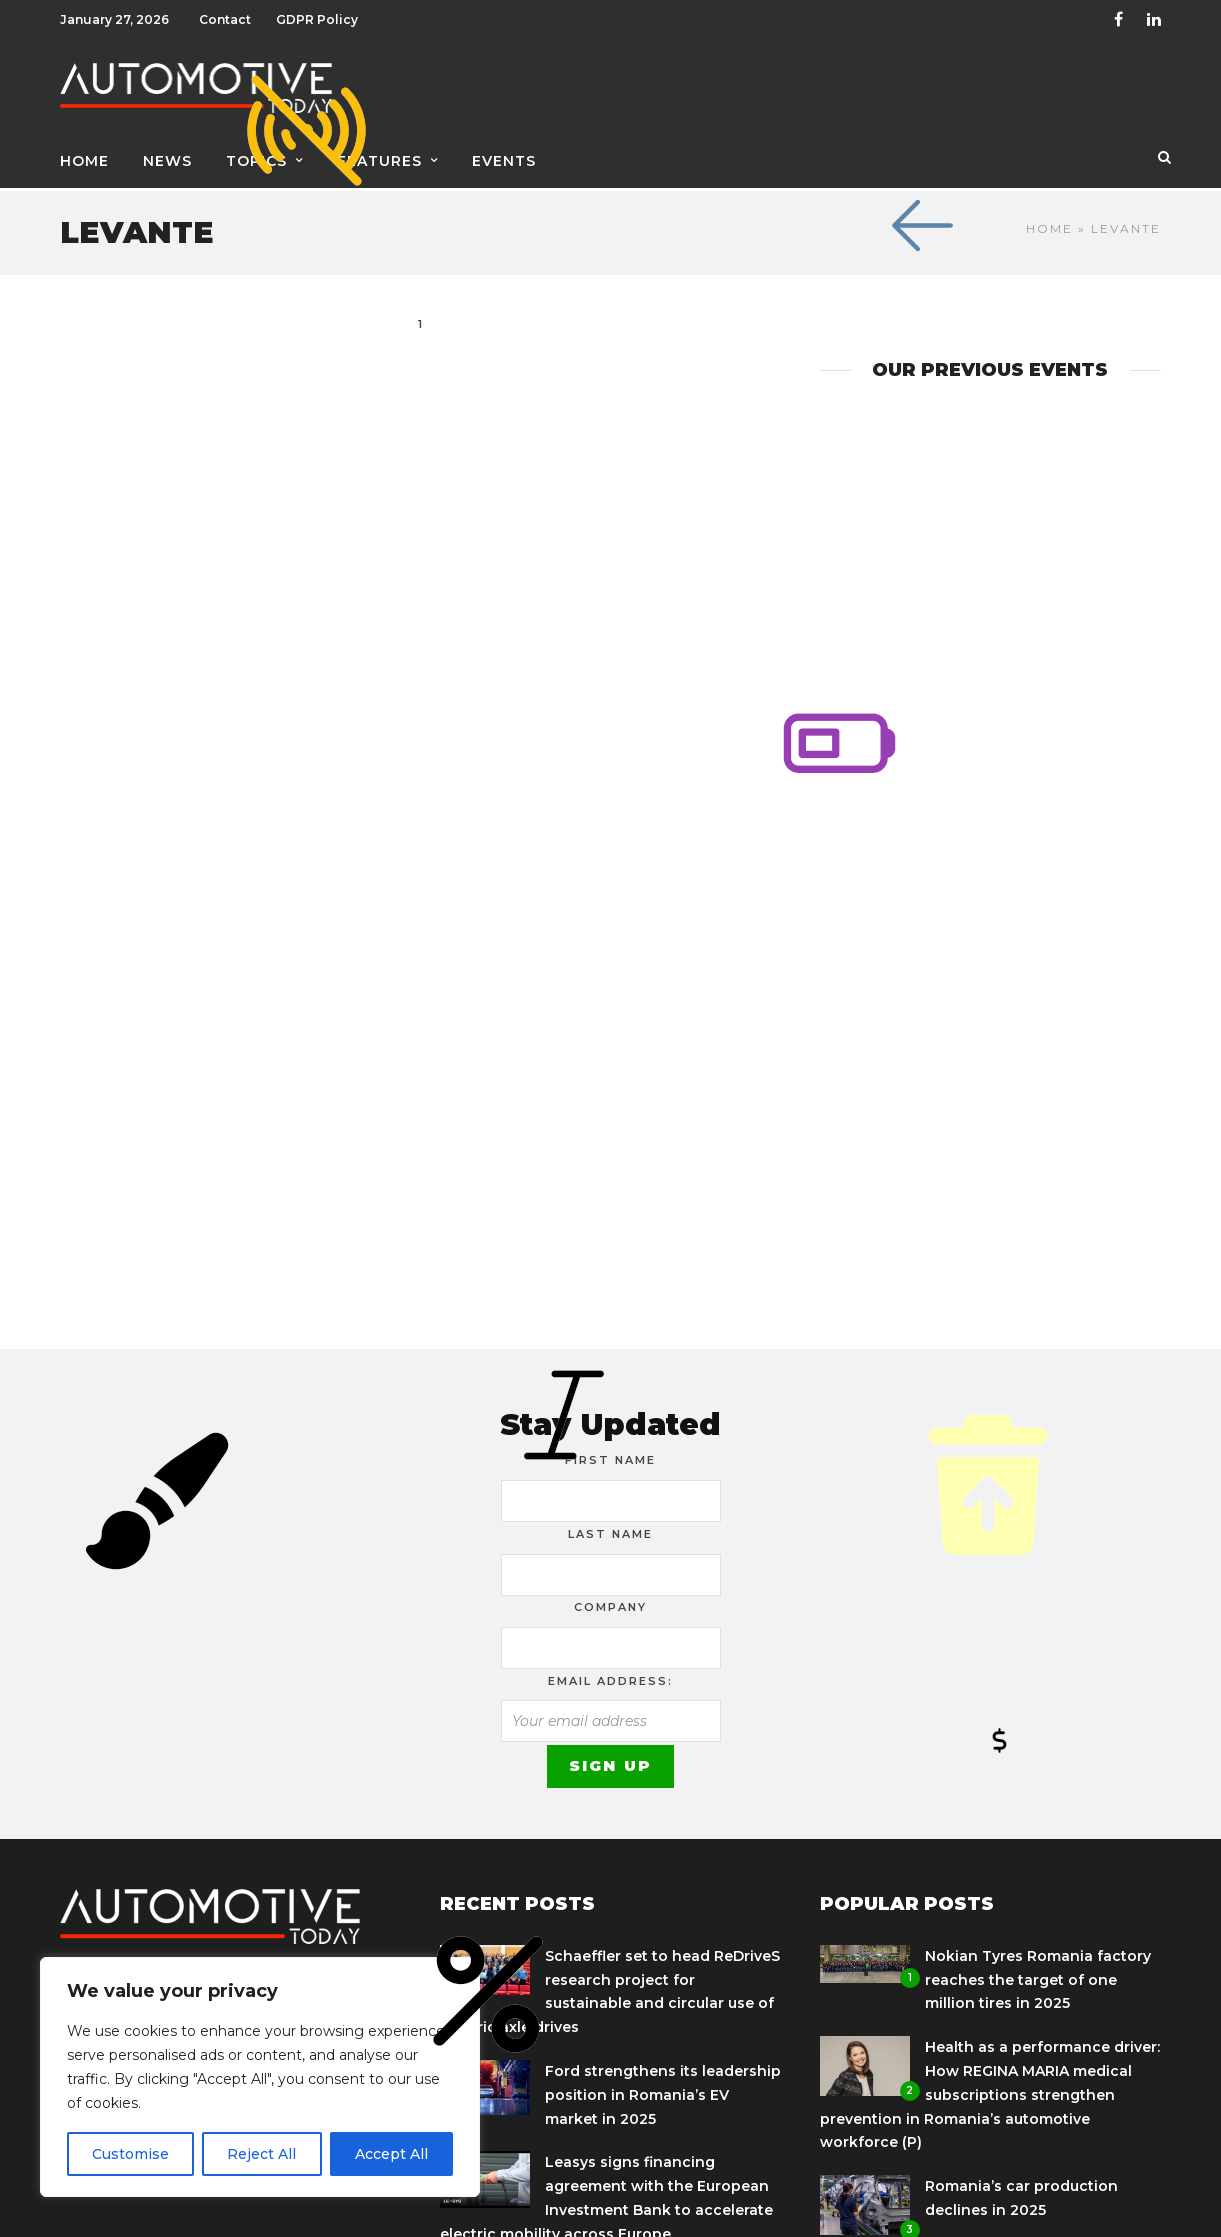  Describe the element at coordinates (306, 130) in the screenshot. I see `no signal or connection unavailable` at that location.